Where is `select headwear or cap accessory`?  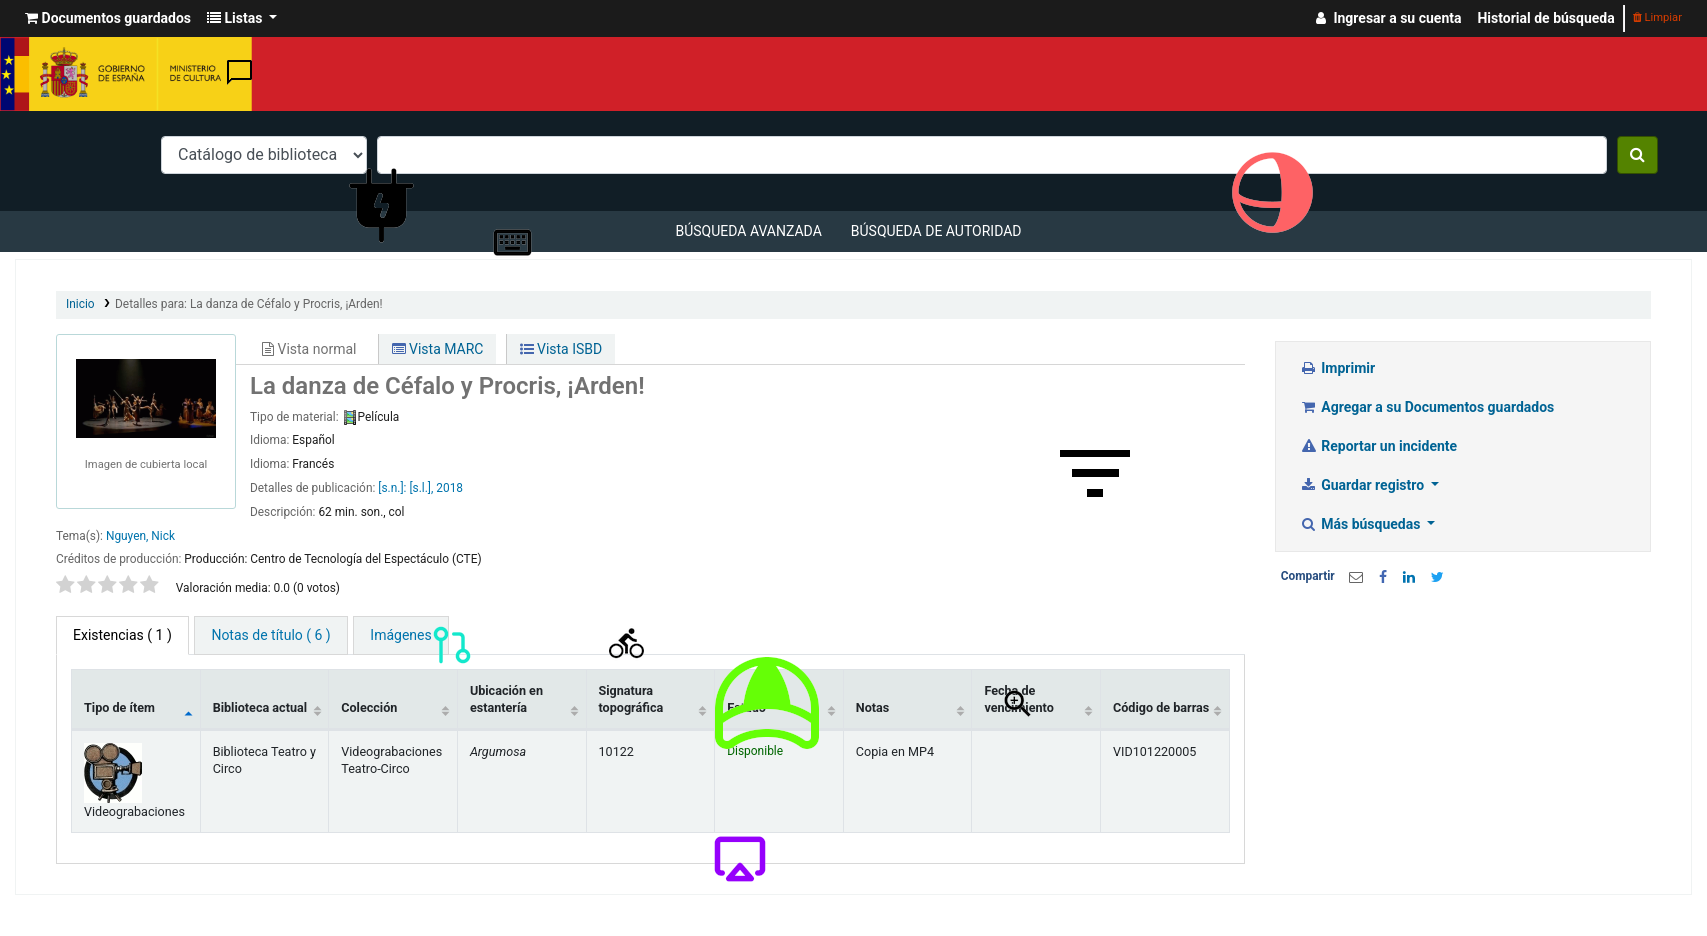
select headwear or cap accessory is located at coordinates (767, 709).